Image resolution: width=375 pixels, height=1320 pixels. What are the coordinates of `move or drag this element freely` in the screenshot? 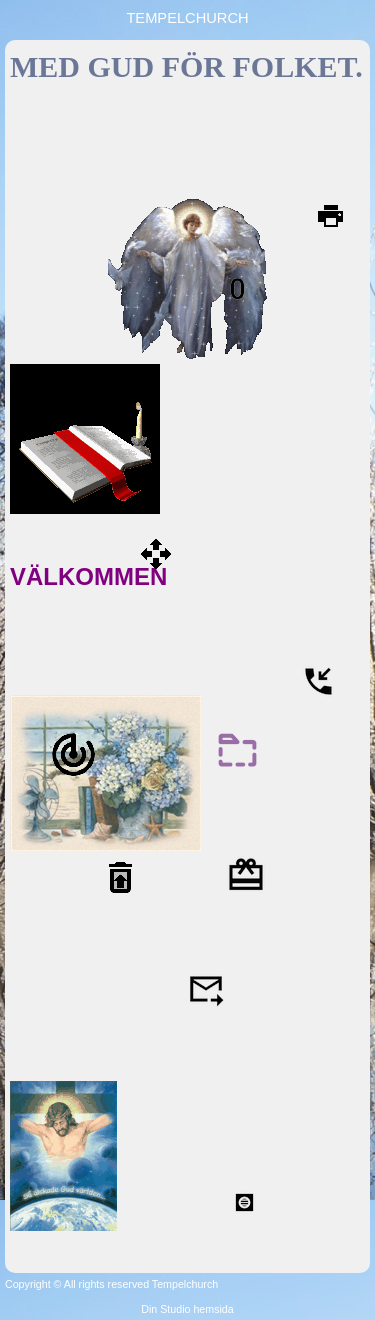 It's located at (156, 554).